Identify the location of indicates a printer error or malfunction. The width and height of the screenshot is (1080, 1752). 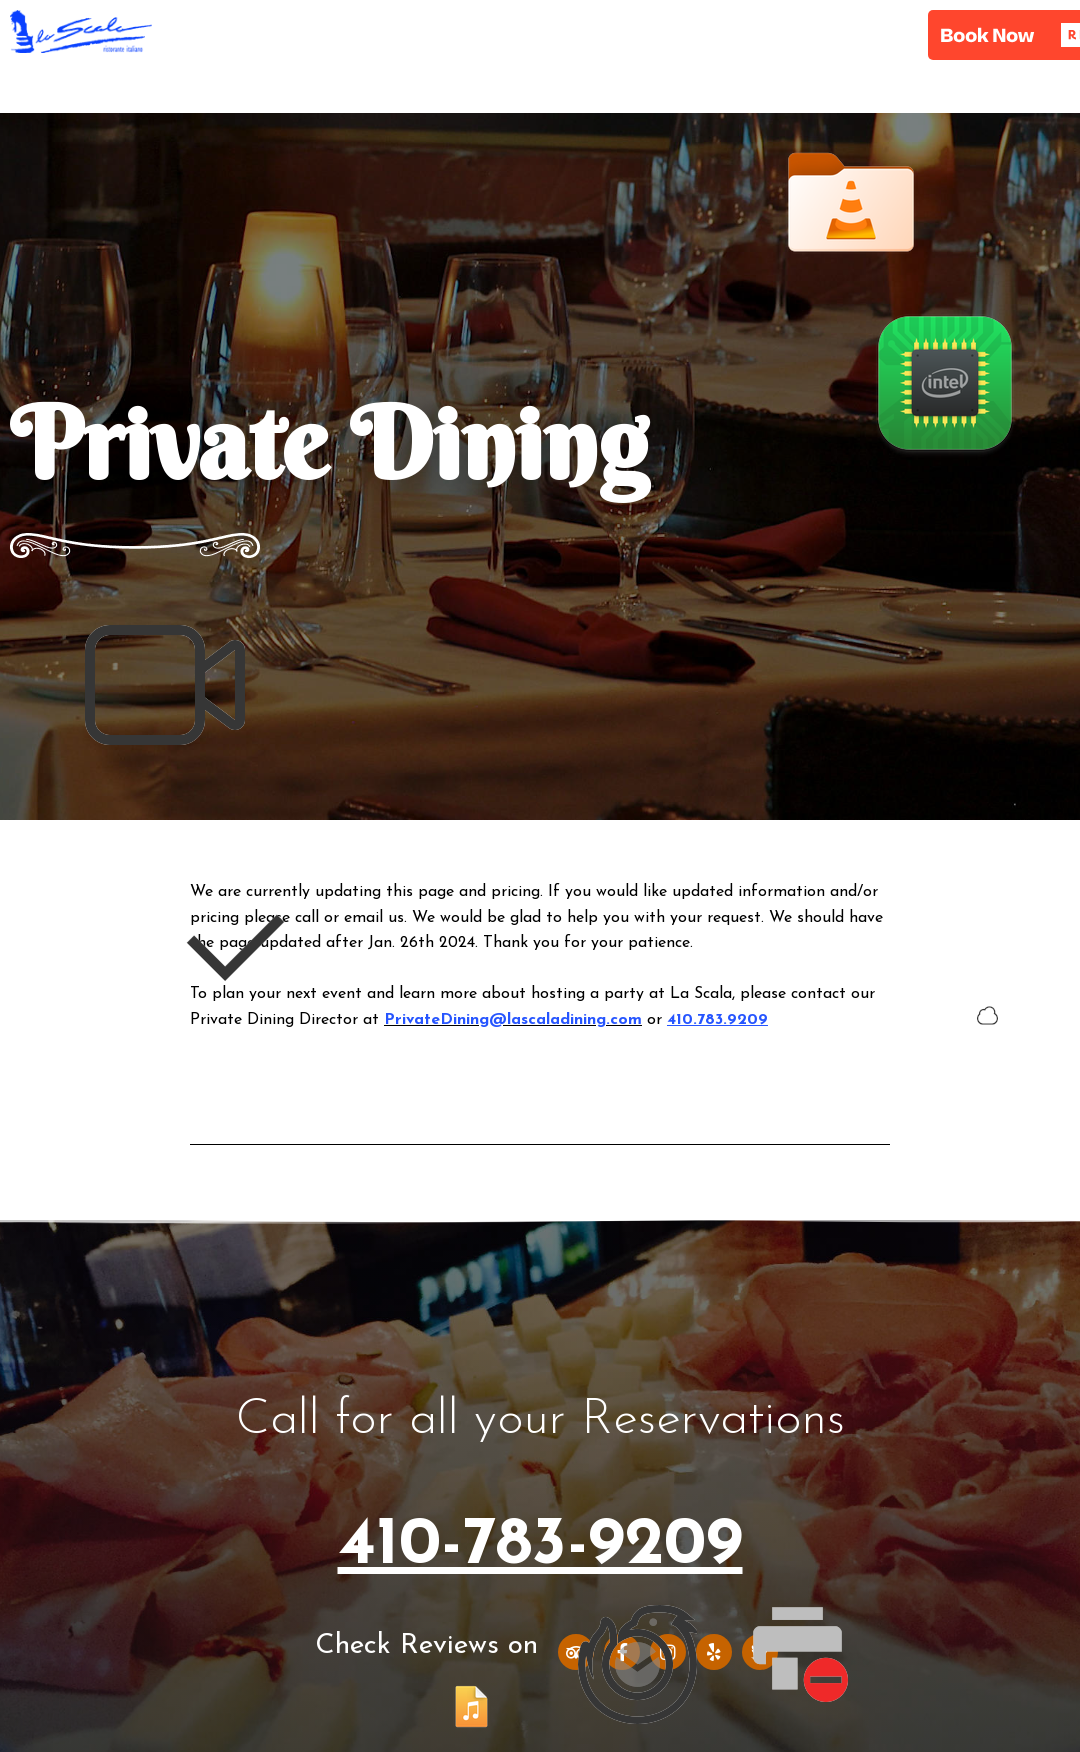
(797, 1651).